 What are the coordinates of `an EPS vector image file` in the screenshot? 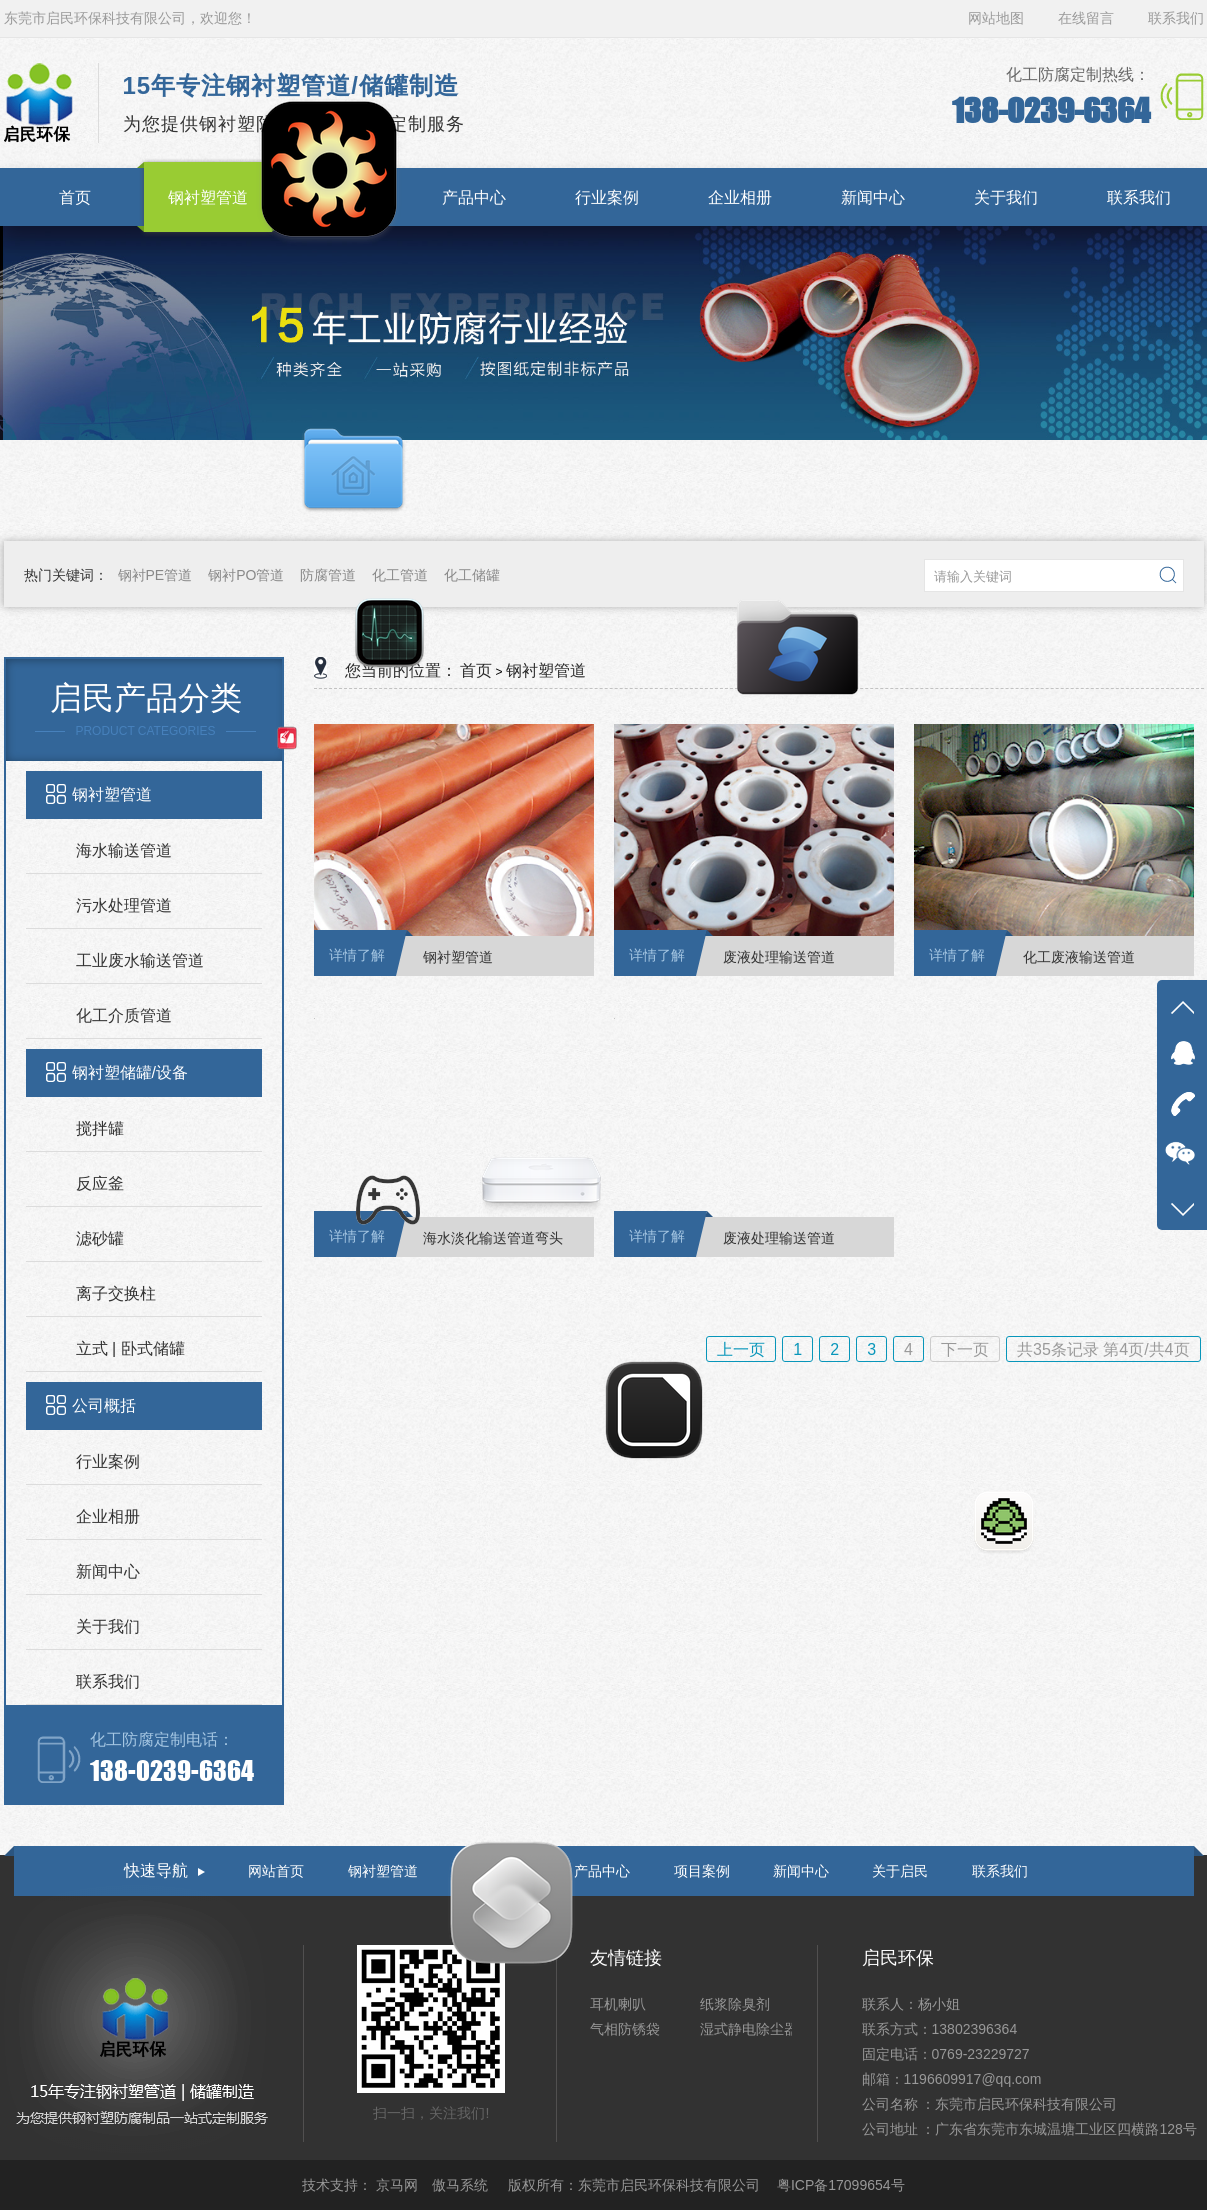 It's located at (287, 738).